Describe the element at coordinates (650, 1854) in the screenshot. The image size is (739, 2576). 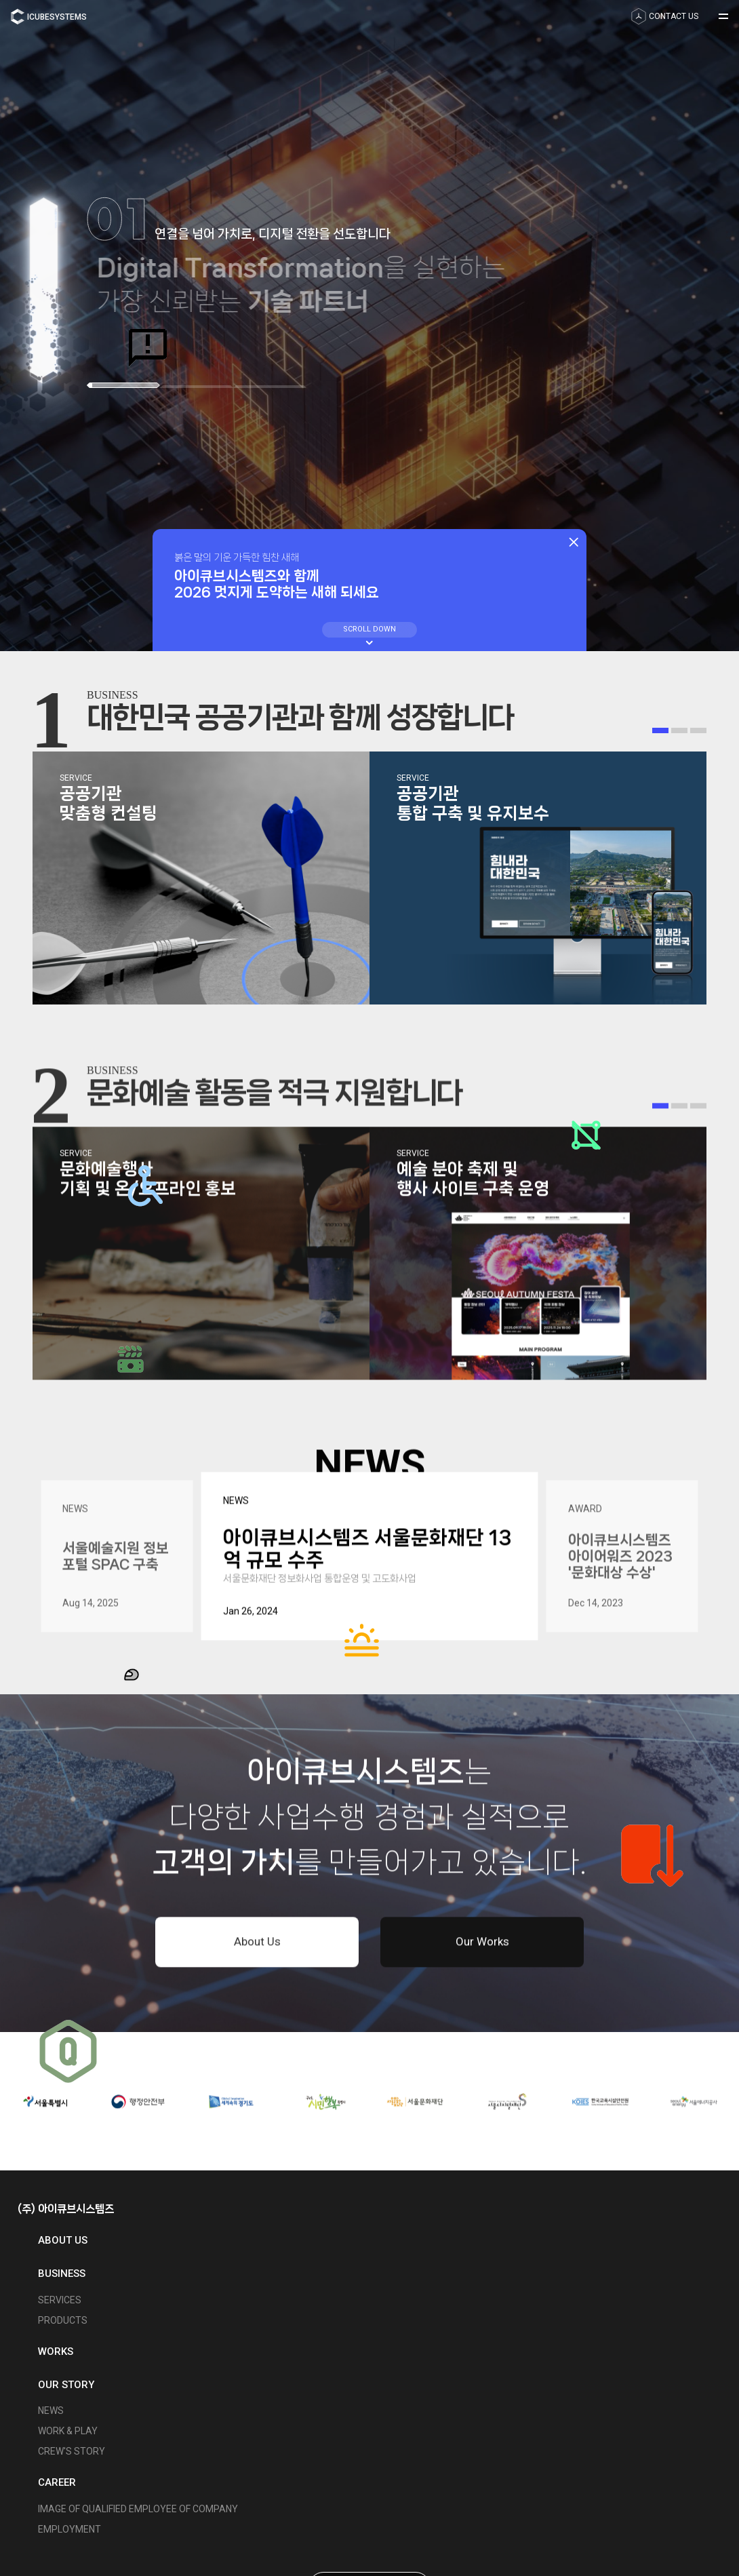
I see `auto-fit content to bottom of container` at that location.